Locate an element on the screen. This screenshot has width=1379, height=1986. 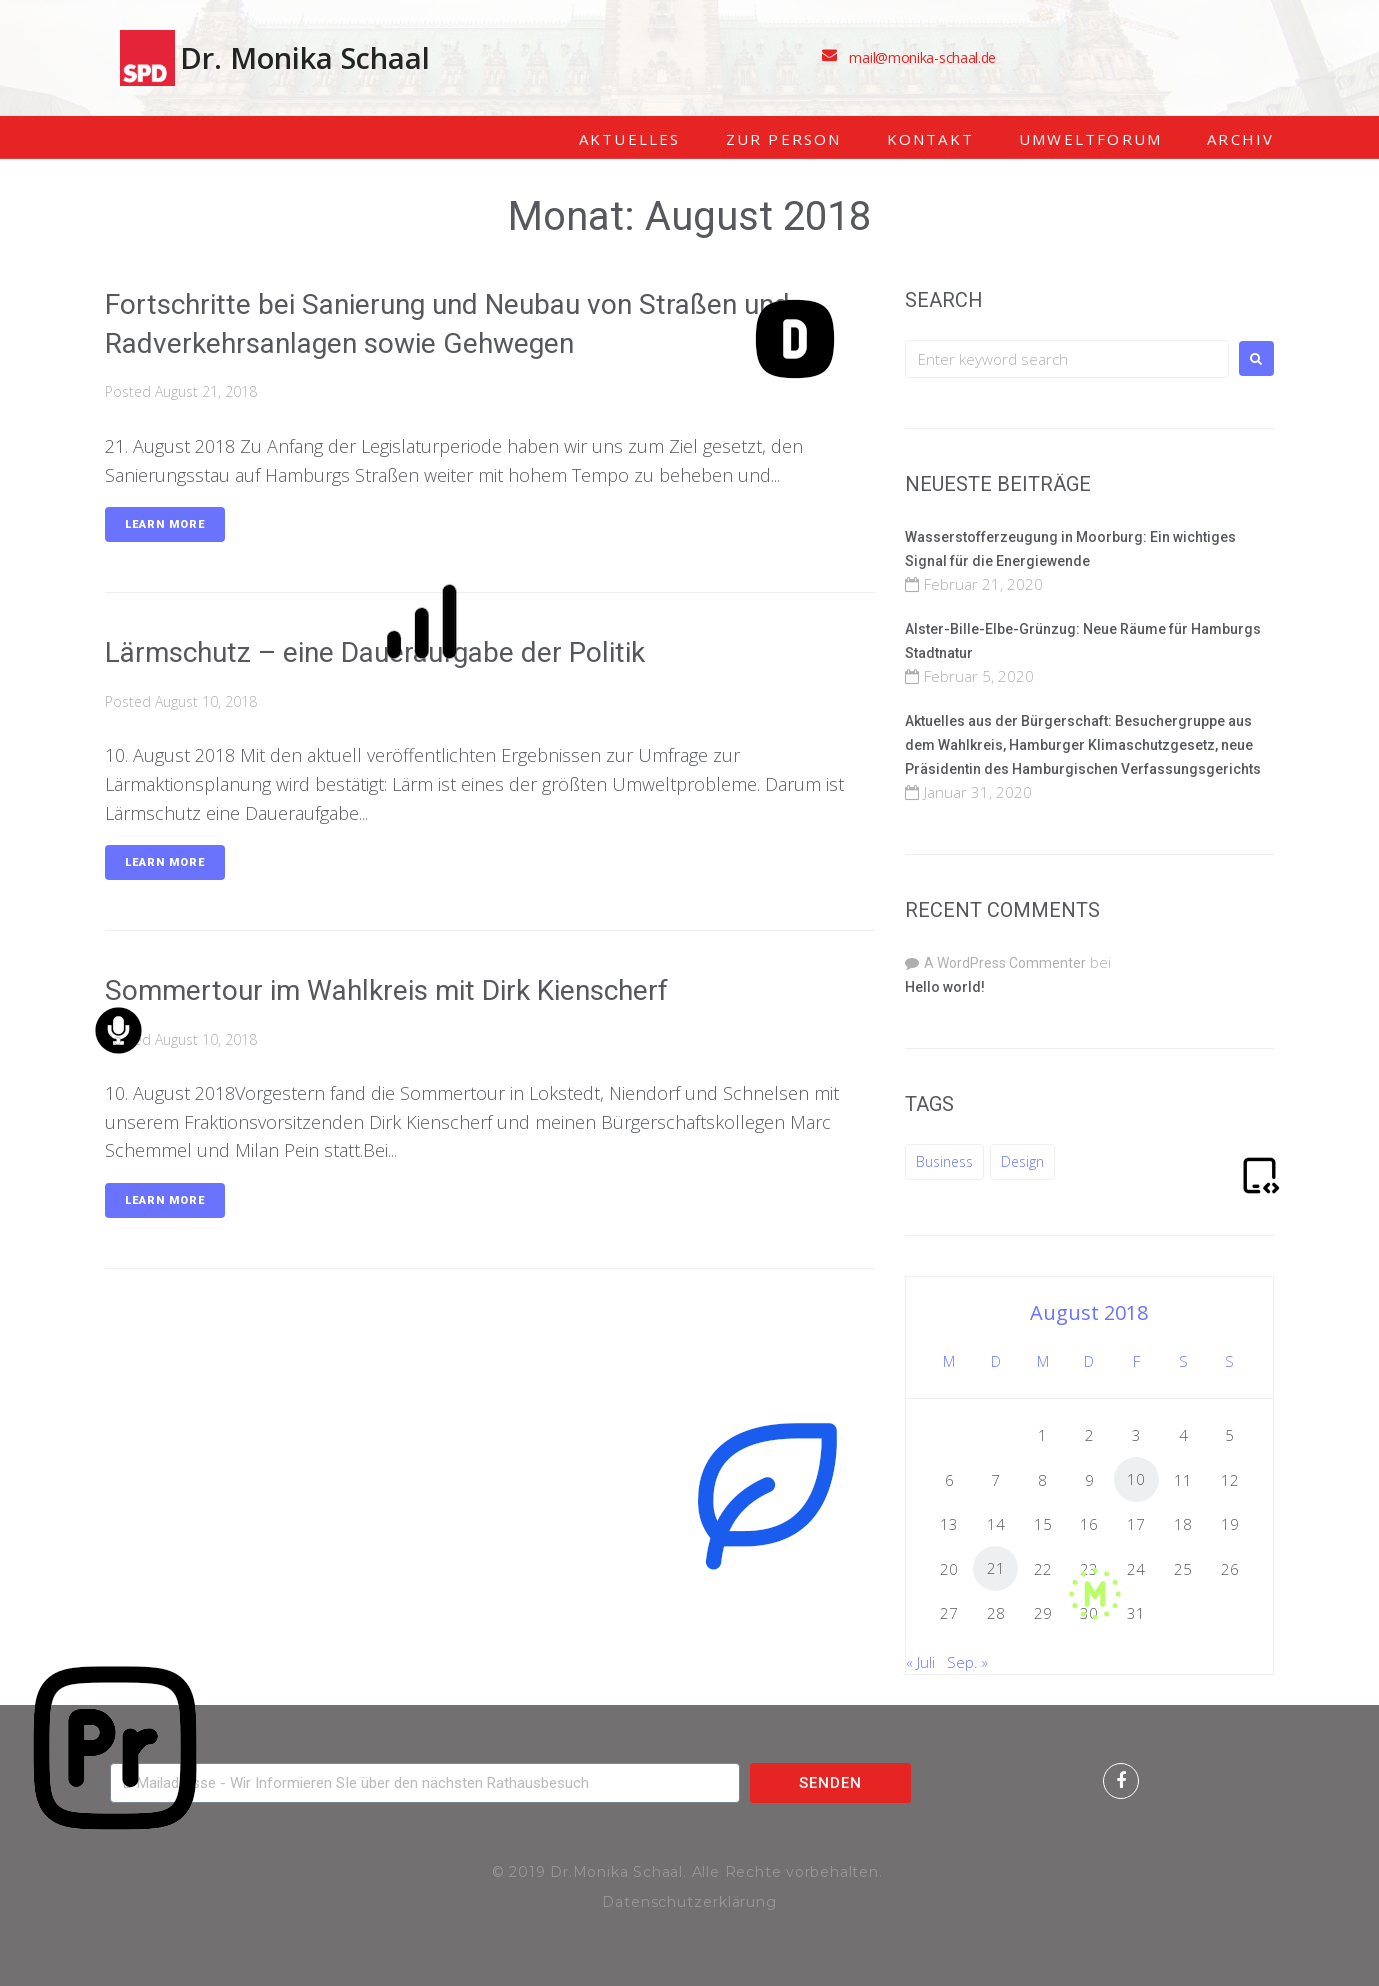
view eco-friendly or sustainable options is located at coordinates (767, 1492).